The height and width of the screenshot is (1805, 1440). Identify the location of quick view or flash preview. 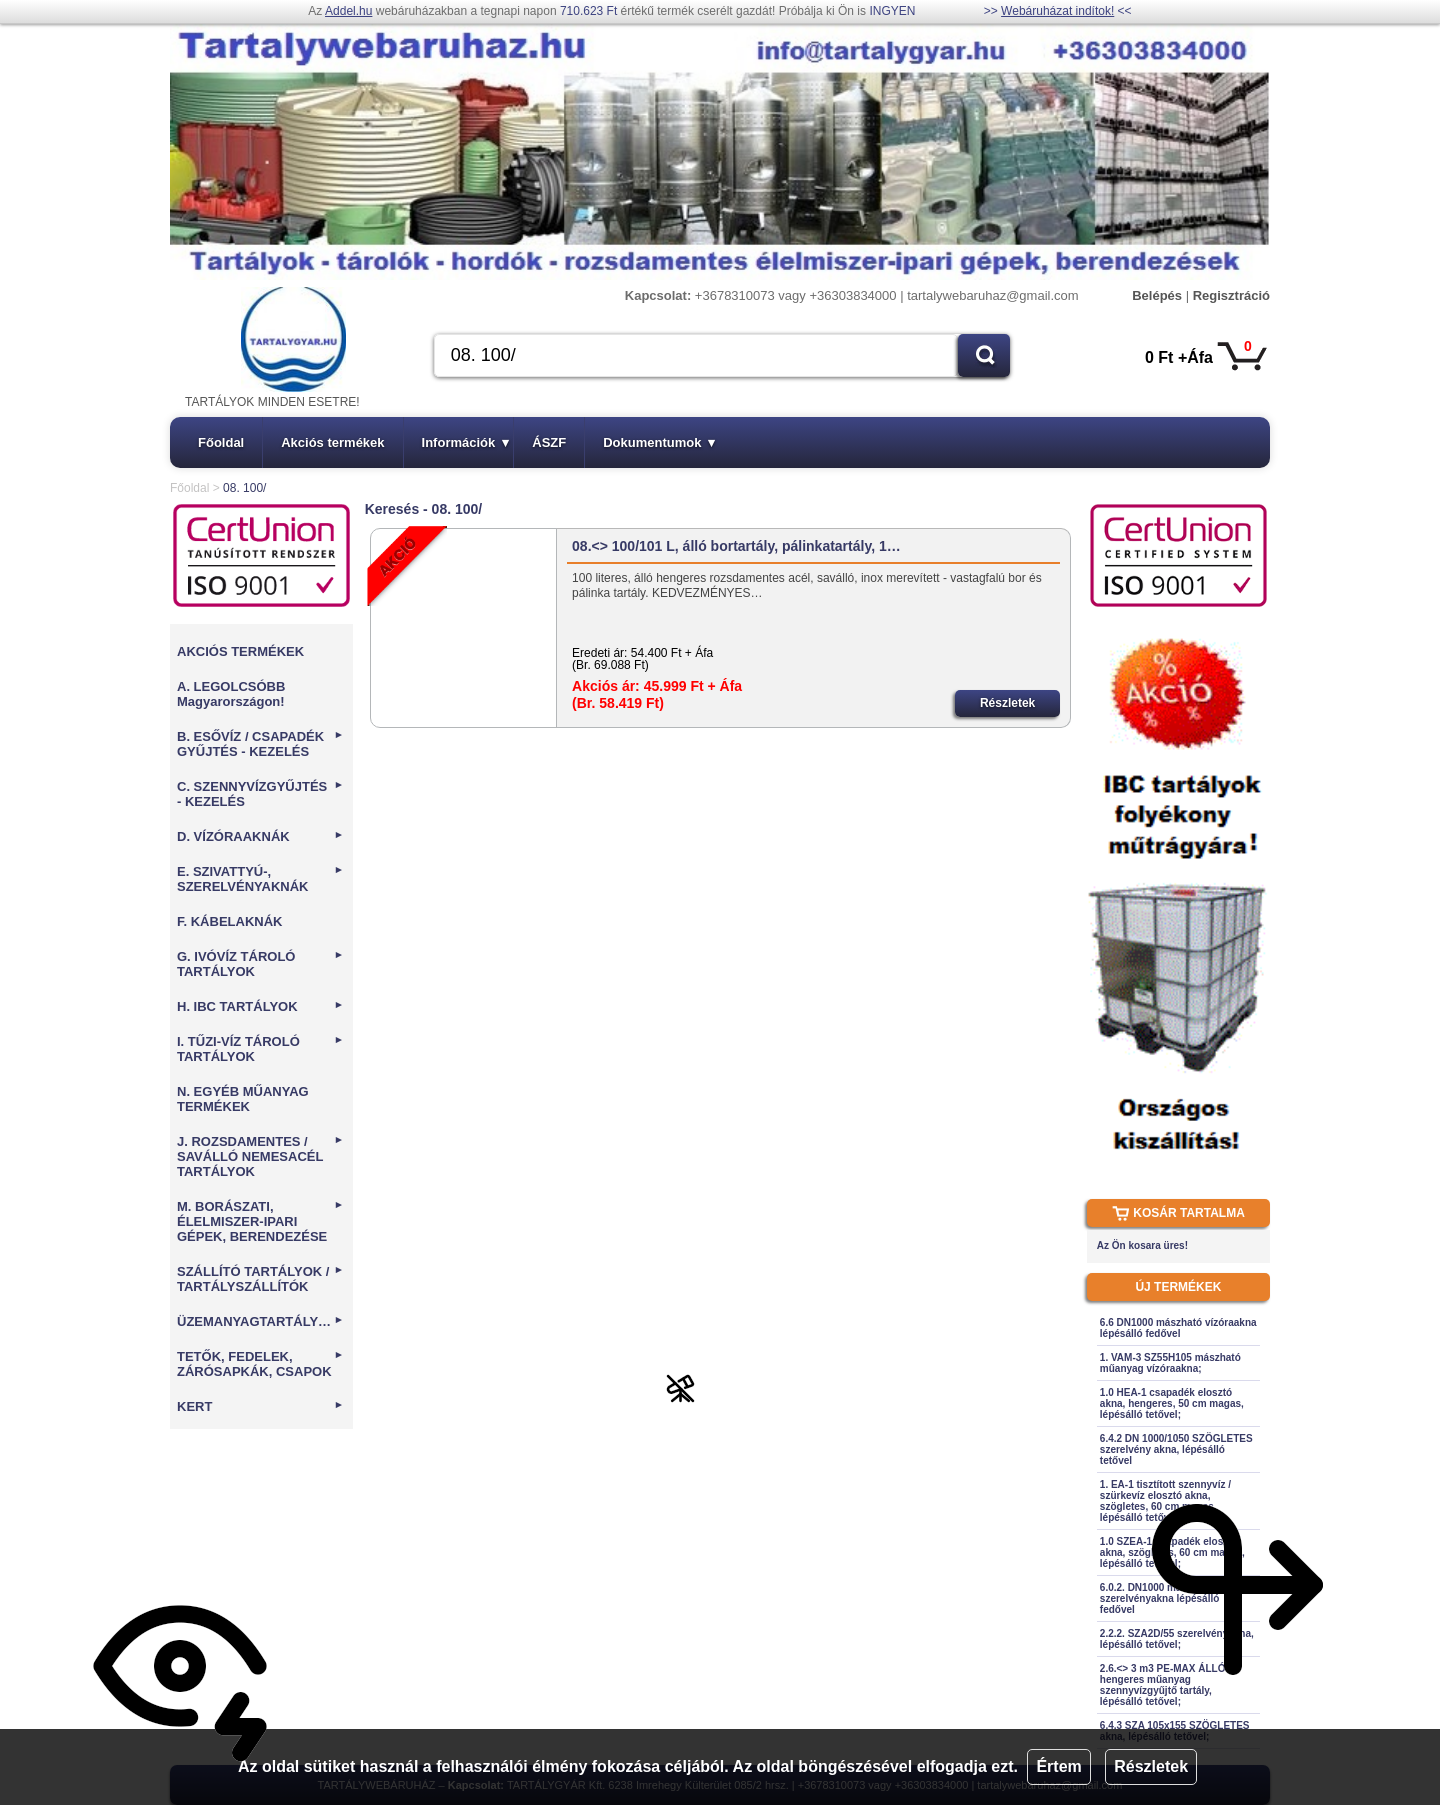
(180, 1666).